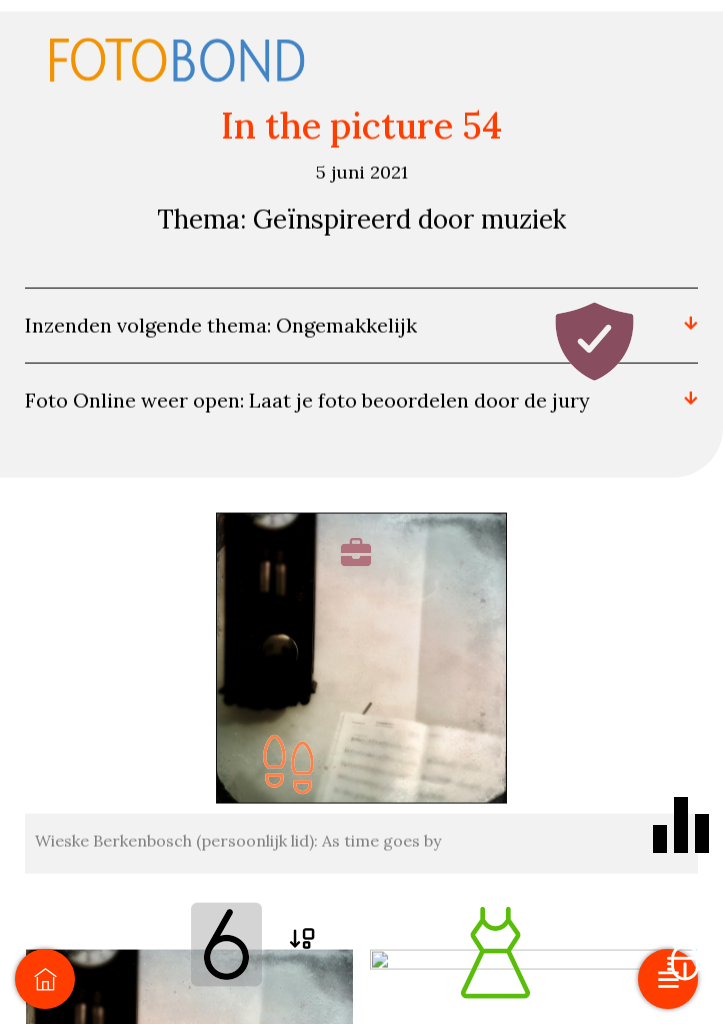  Describe the element at coordinates (356, 553) in the screenshot. I see `access work or business-related content` at that location.